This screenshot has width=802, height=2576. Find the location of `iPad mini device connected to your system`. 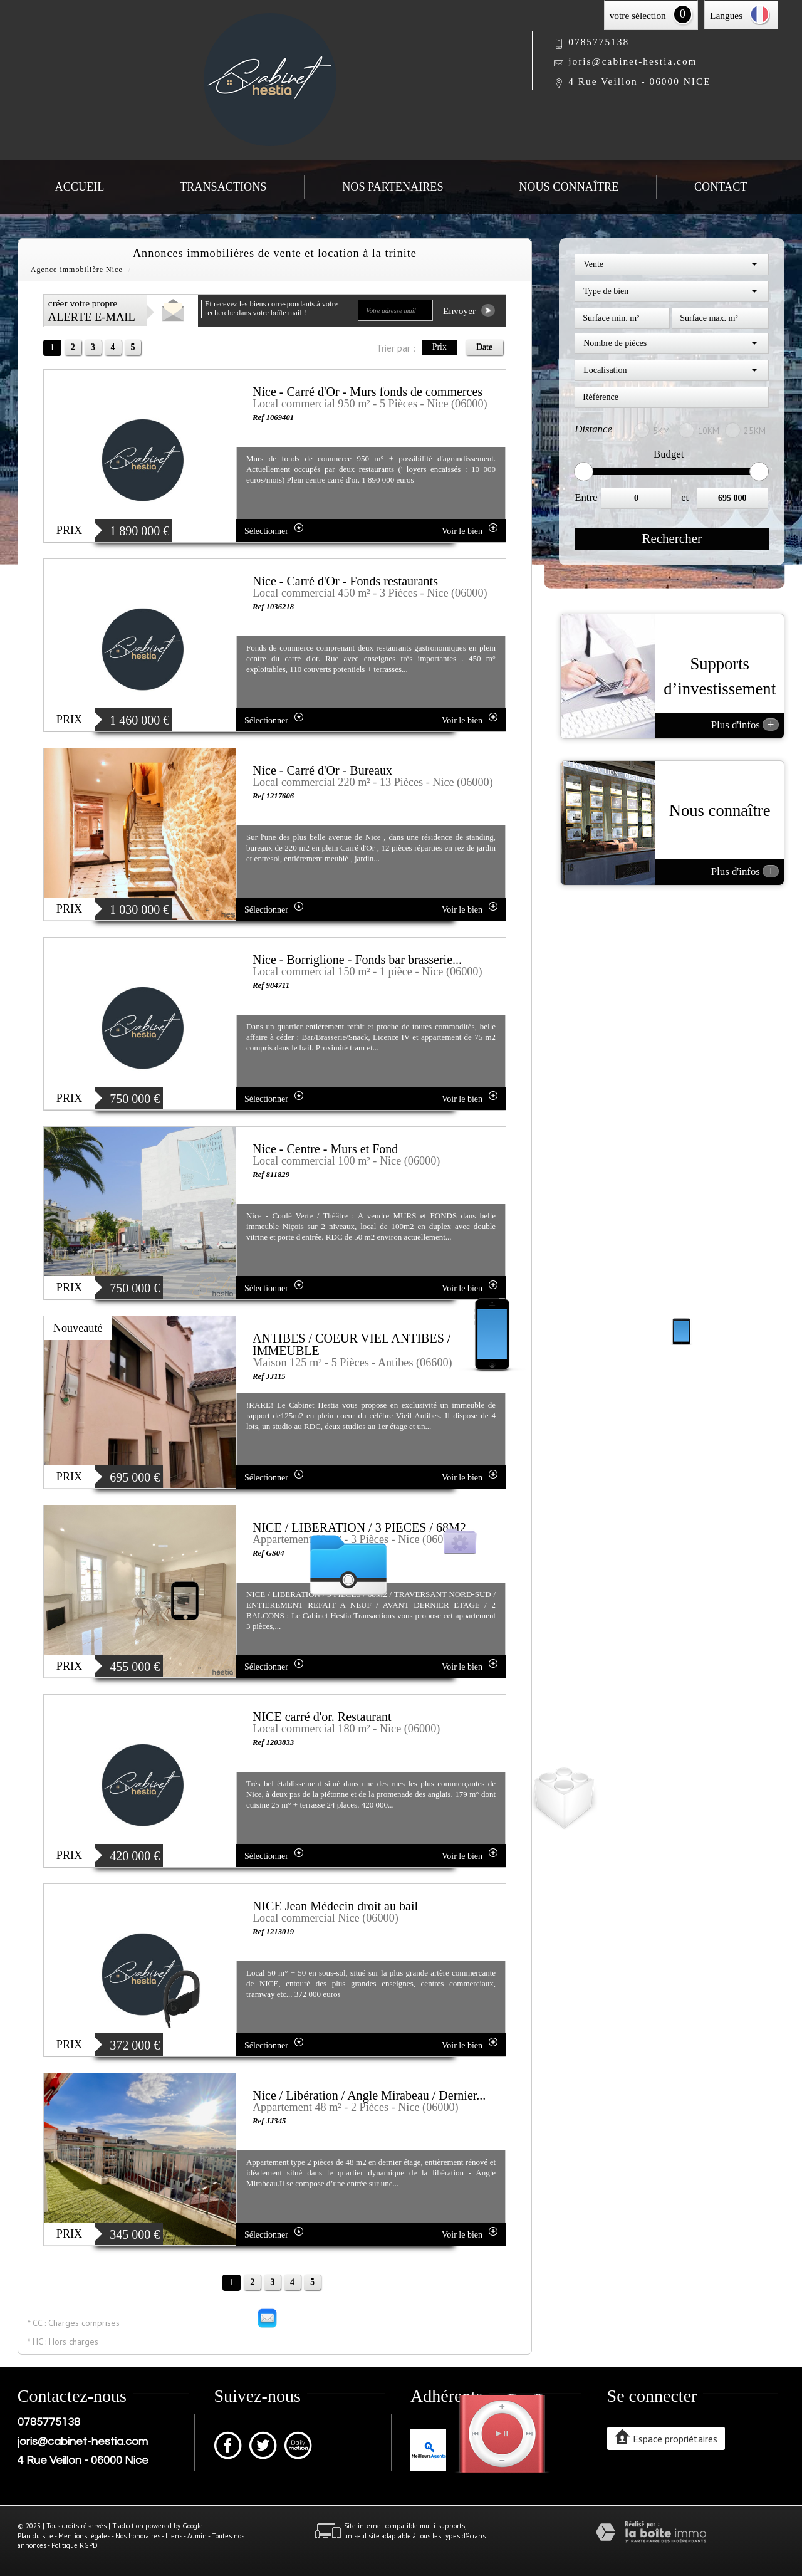

iPad mini device connected to your system is located at coordinates (681, 1329).